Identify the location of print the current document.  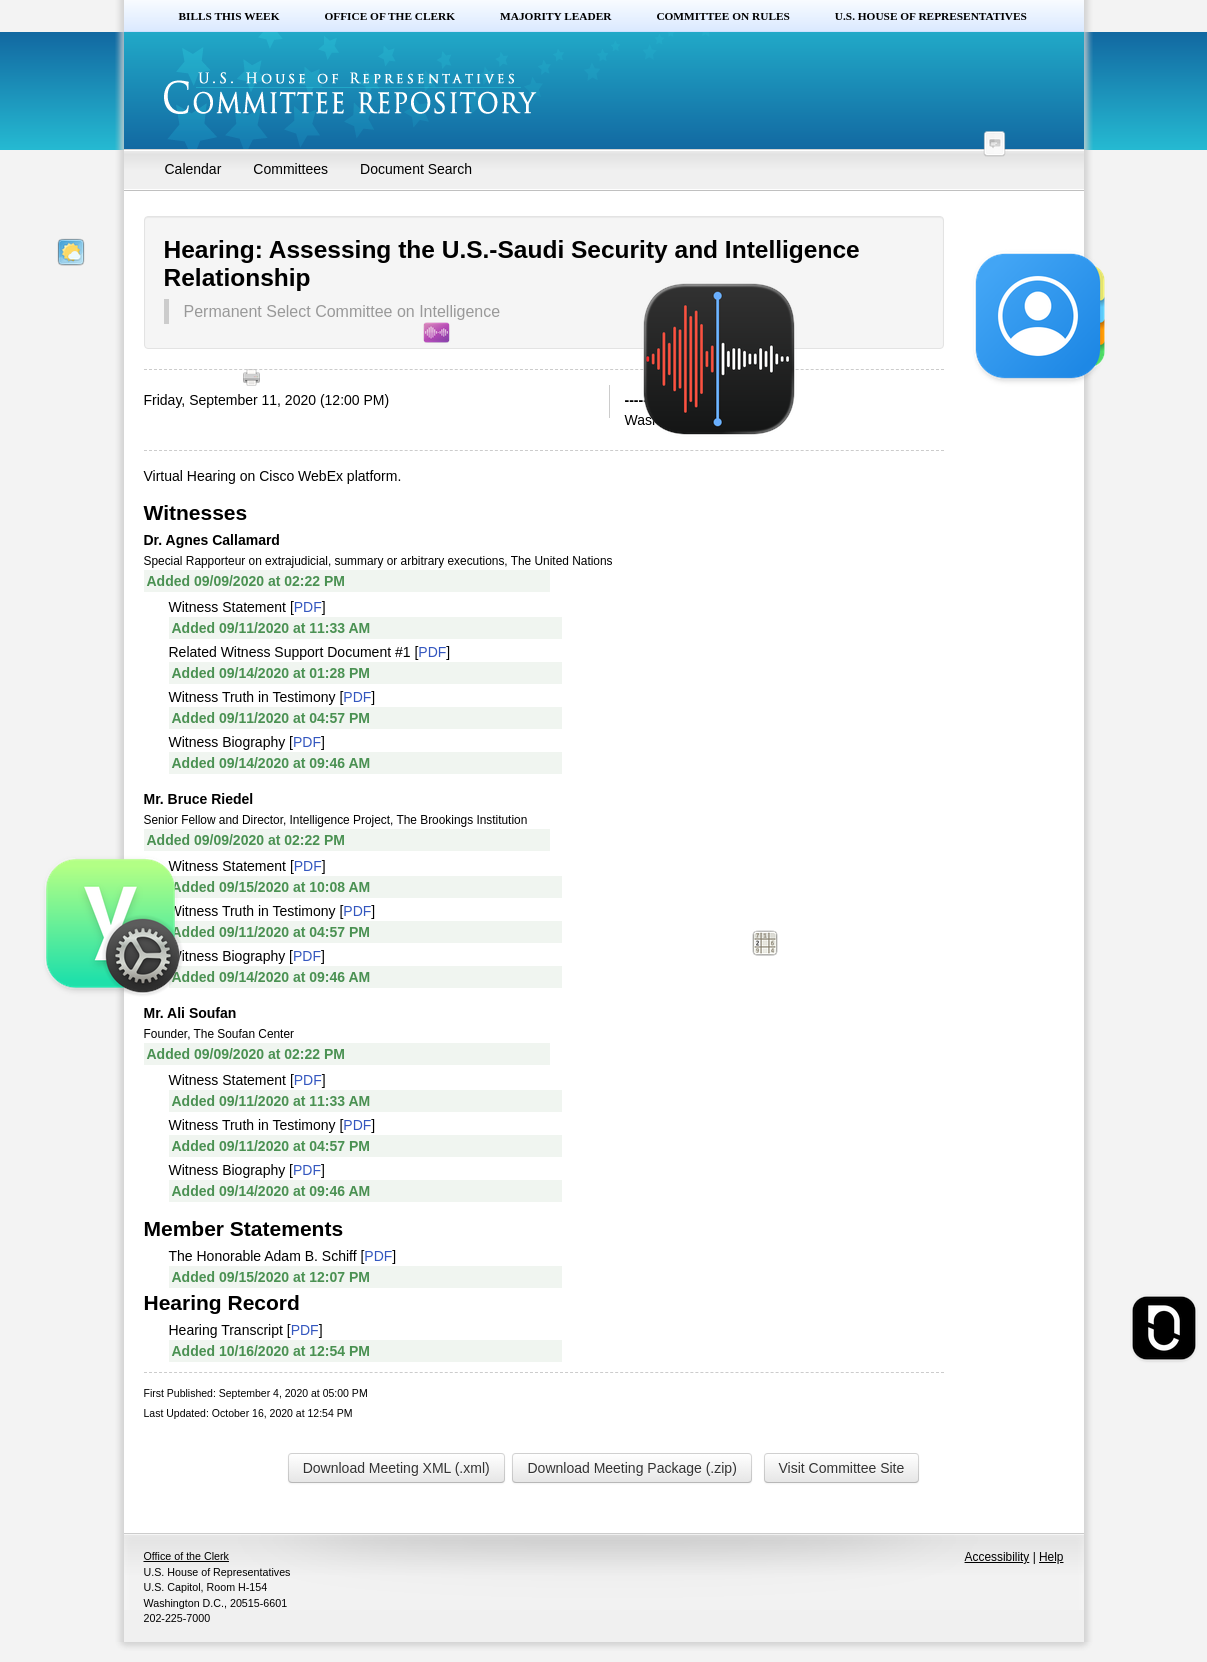
(251, 377).